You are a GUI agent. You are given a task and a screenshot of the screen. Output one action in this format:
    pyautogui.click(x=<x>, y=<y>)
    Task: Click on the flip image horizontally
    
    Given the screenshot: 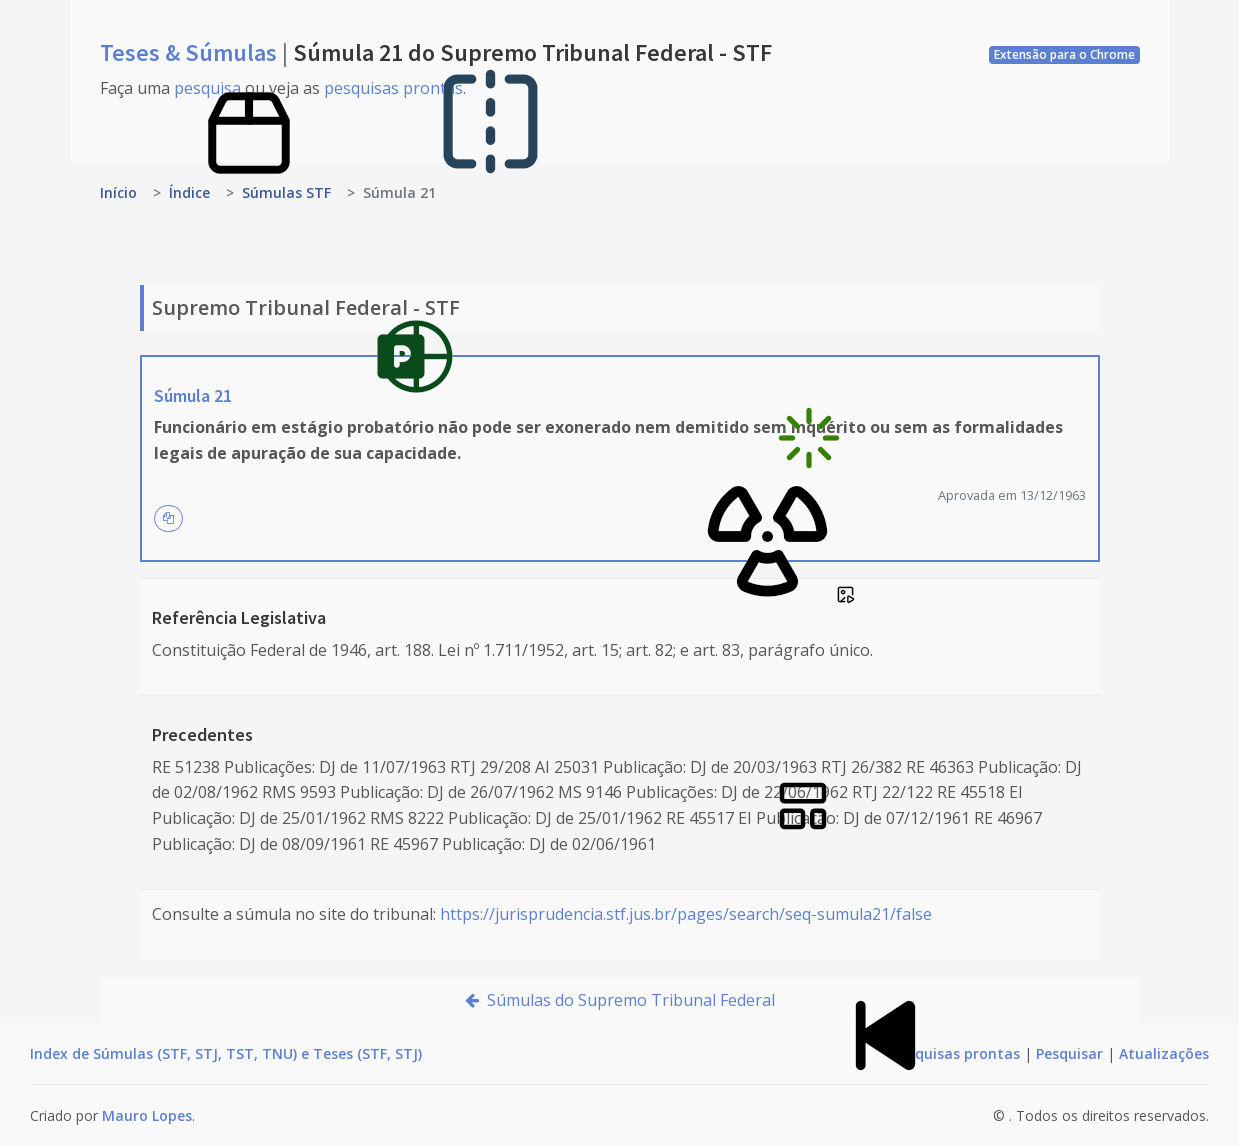 What is the action you would take?
    pyautogui.click(x=490, y=121)
    